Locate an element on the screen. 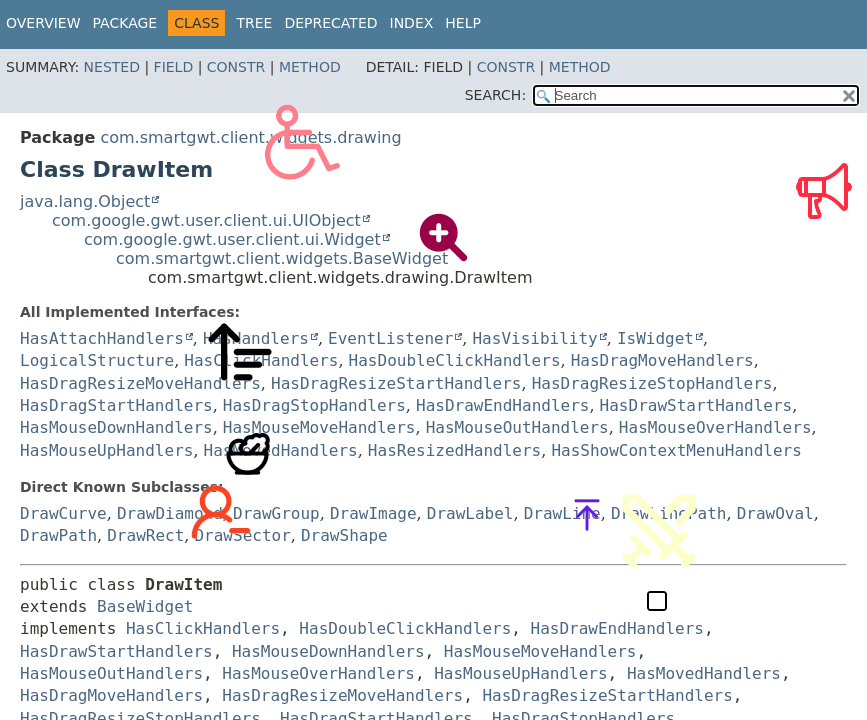  initiate battle or combat mode is located at coordinates (659, 531).